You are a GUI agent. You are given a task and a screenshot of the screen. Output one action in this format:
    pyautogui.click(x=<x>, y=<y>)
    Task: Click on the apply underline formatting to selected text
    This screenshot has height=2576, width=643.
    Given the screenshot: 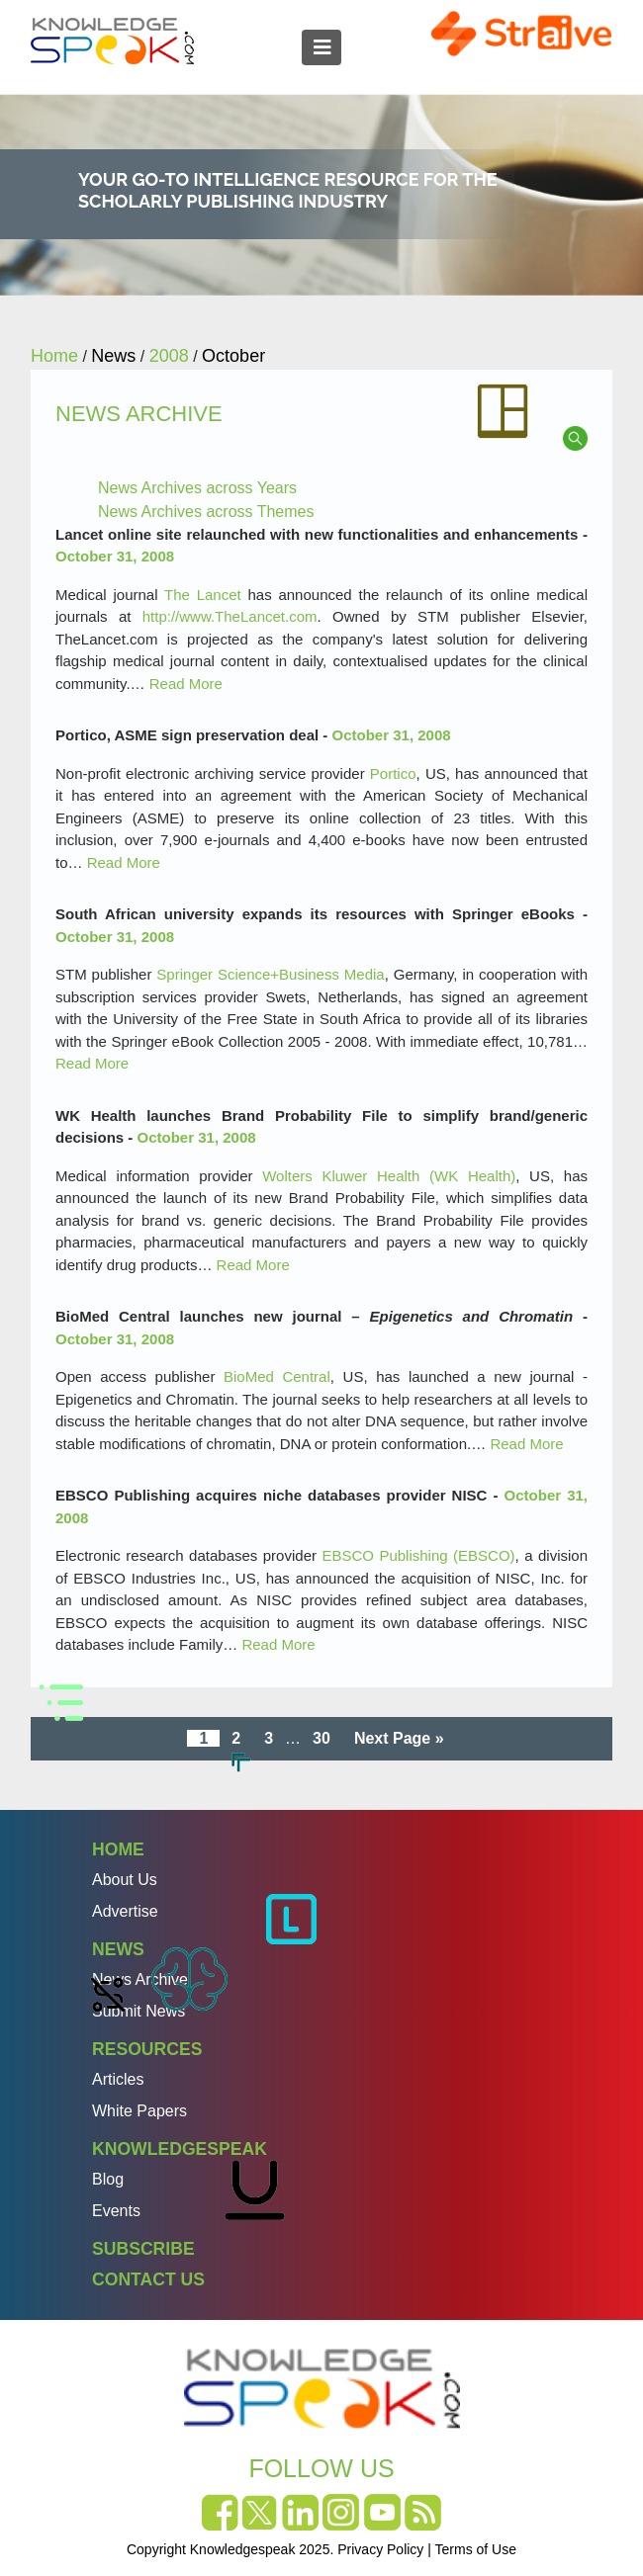 What is the action you would take?
    pyautogui.click(x=254, y=2190)
    